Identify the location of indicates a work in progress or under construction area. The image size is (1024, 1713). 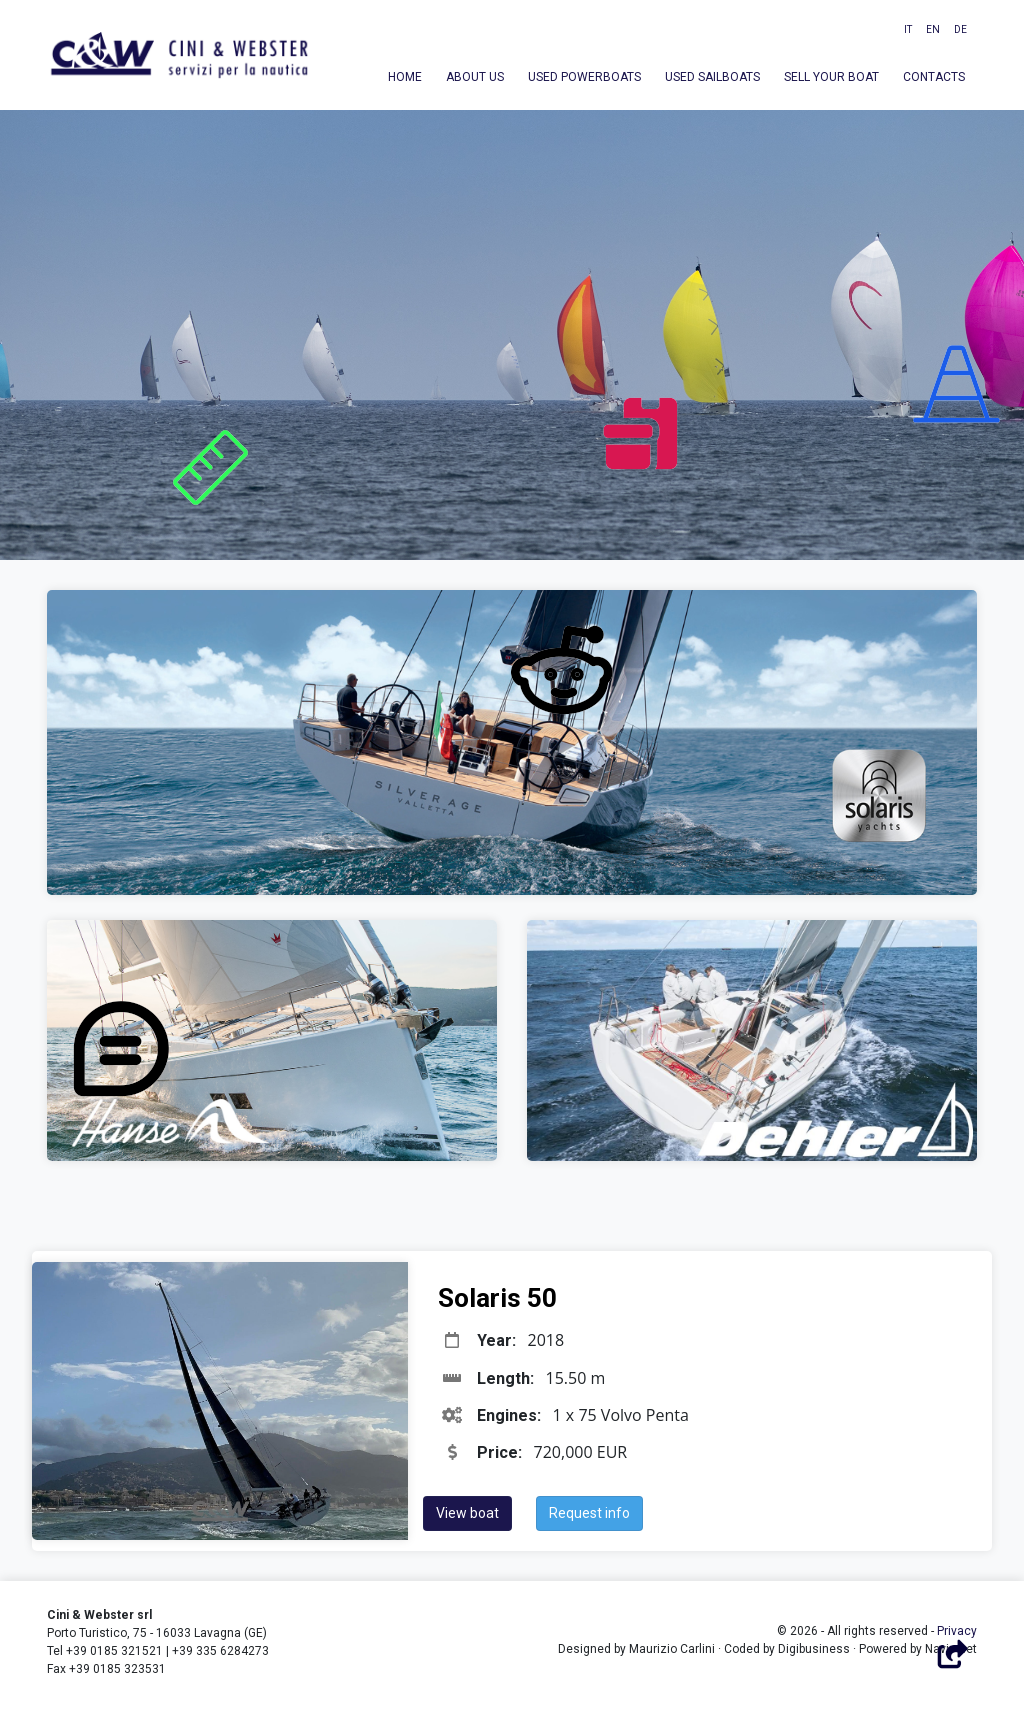
(956, 385).